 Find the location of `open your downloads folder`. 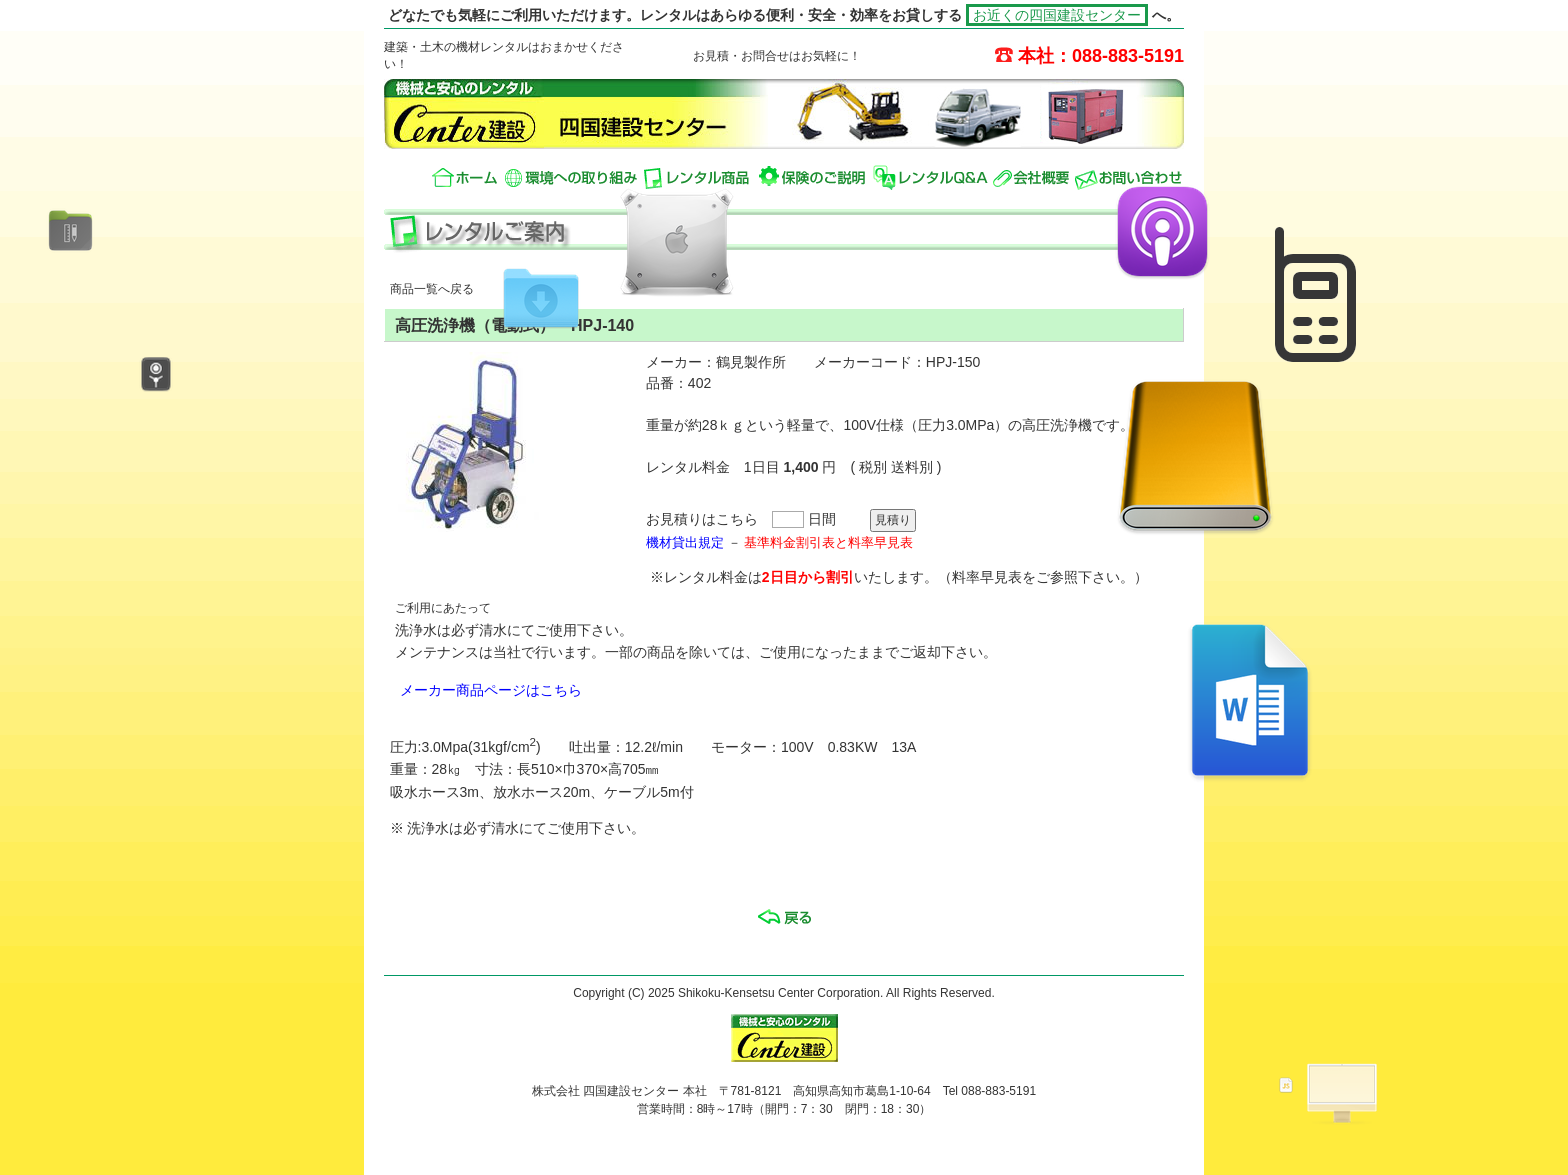

open your downloads folder is located at coordinates (541, 298).